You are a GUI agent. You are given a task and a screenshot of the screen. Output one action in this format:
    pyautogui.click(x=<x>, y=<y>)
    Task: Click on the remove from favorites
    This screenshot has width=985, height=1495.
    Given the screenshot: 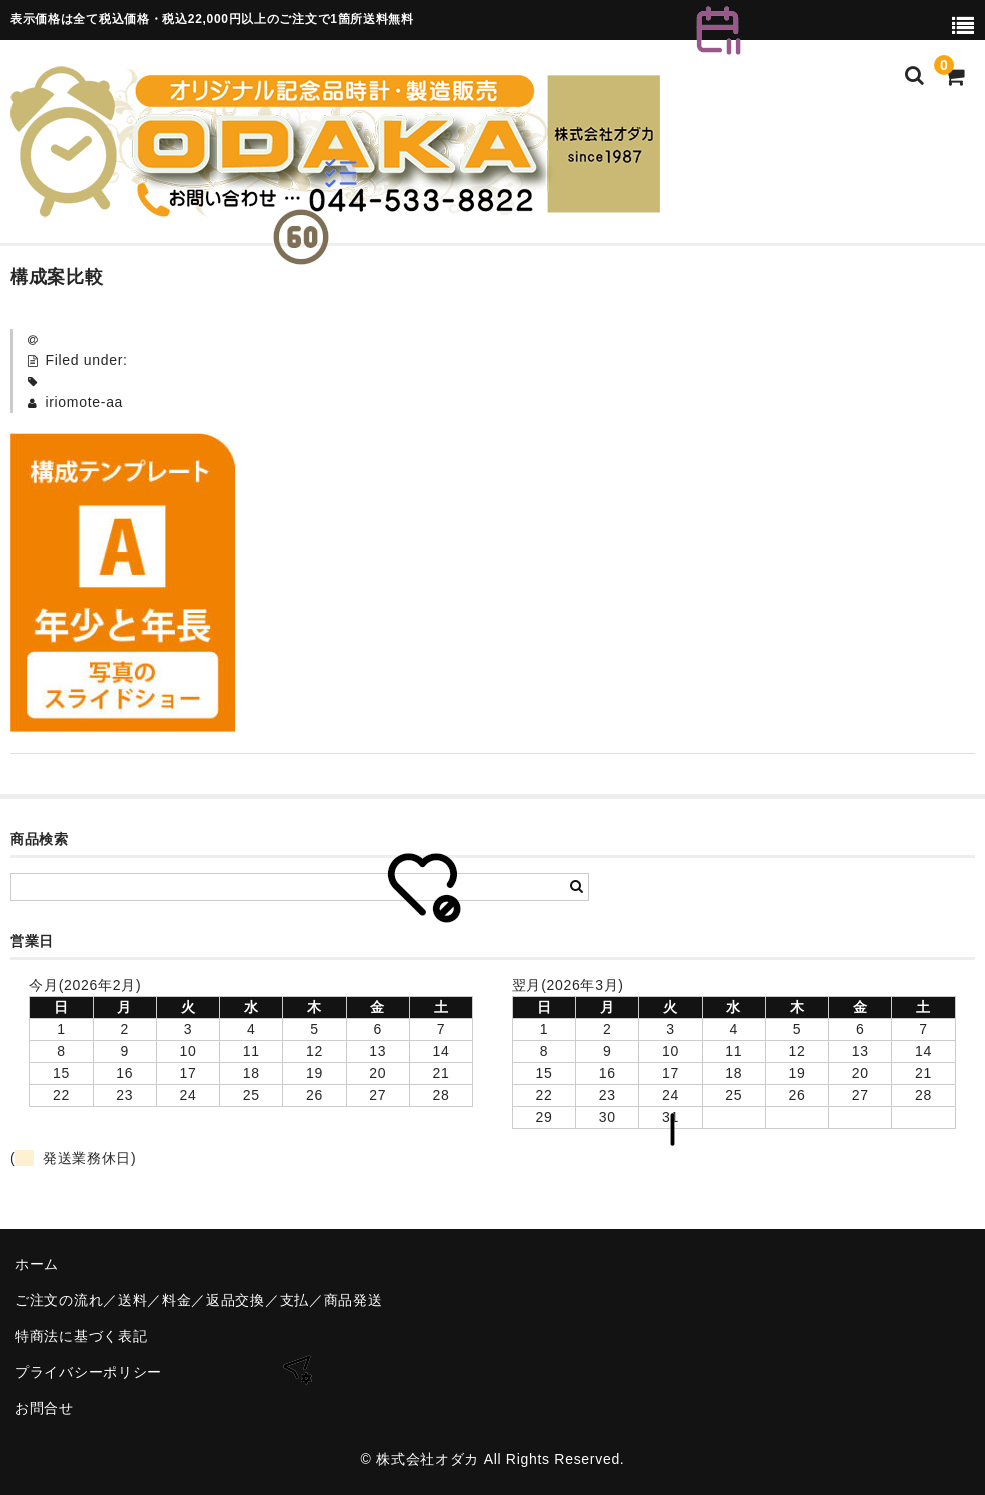 What is the action you would take?
    pyautogui.click(x=422, y=884)
    